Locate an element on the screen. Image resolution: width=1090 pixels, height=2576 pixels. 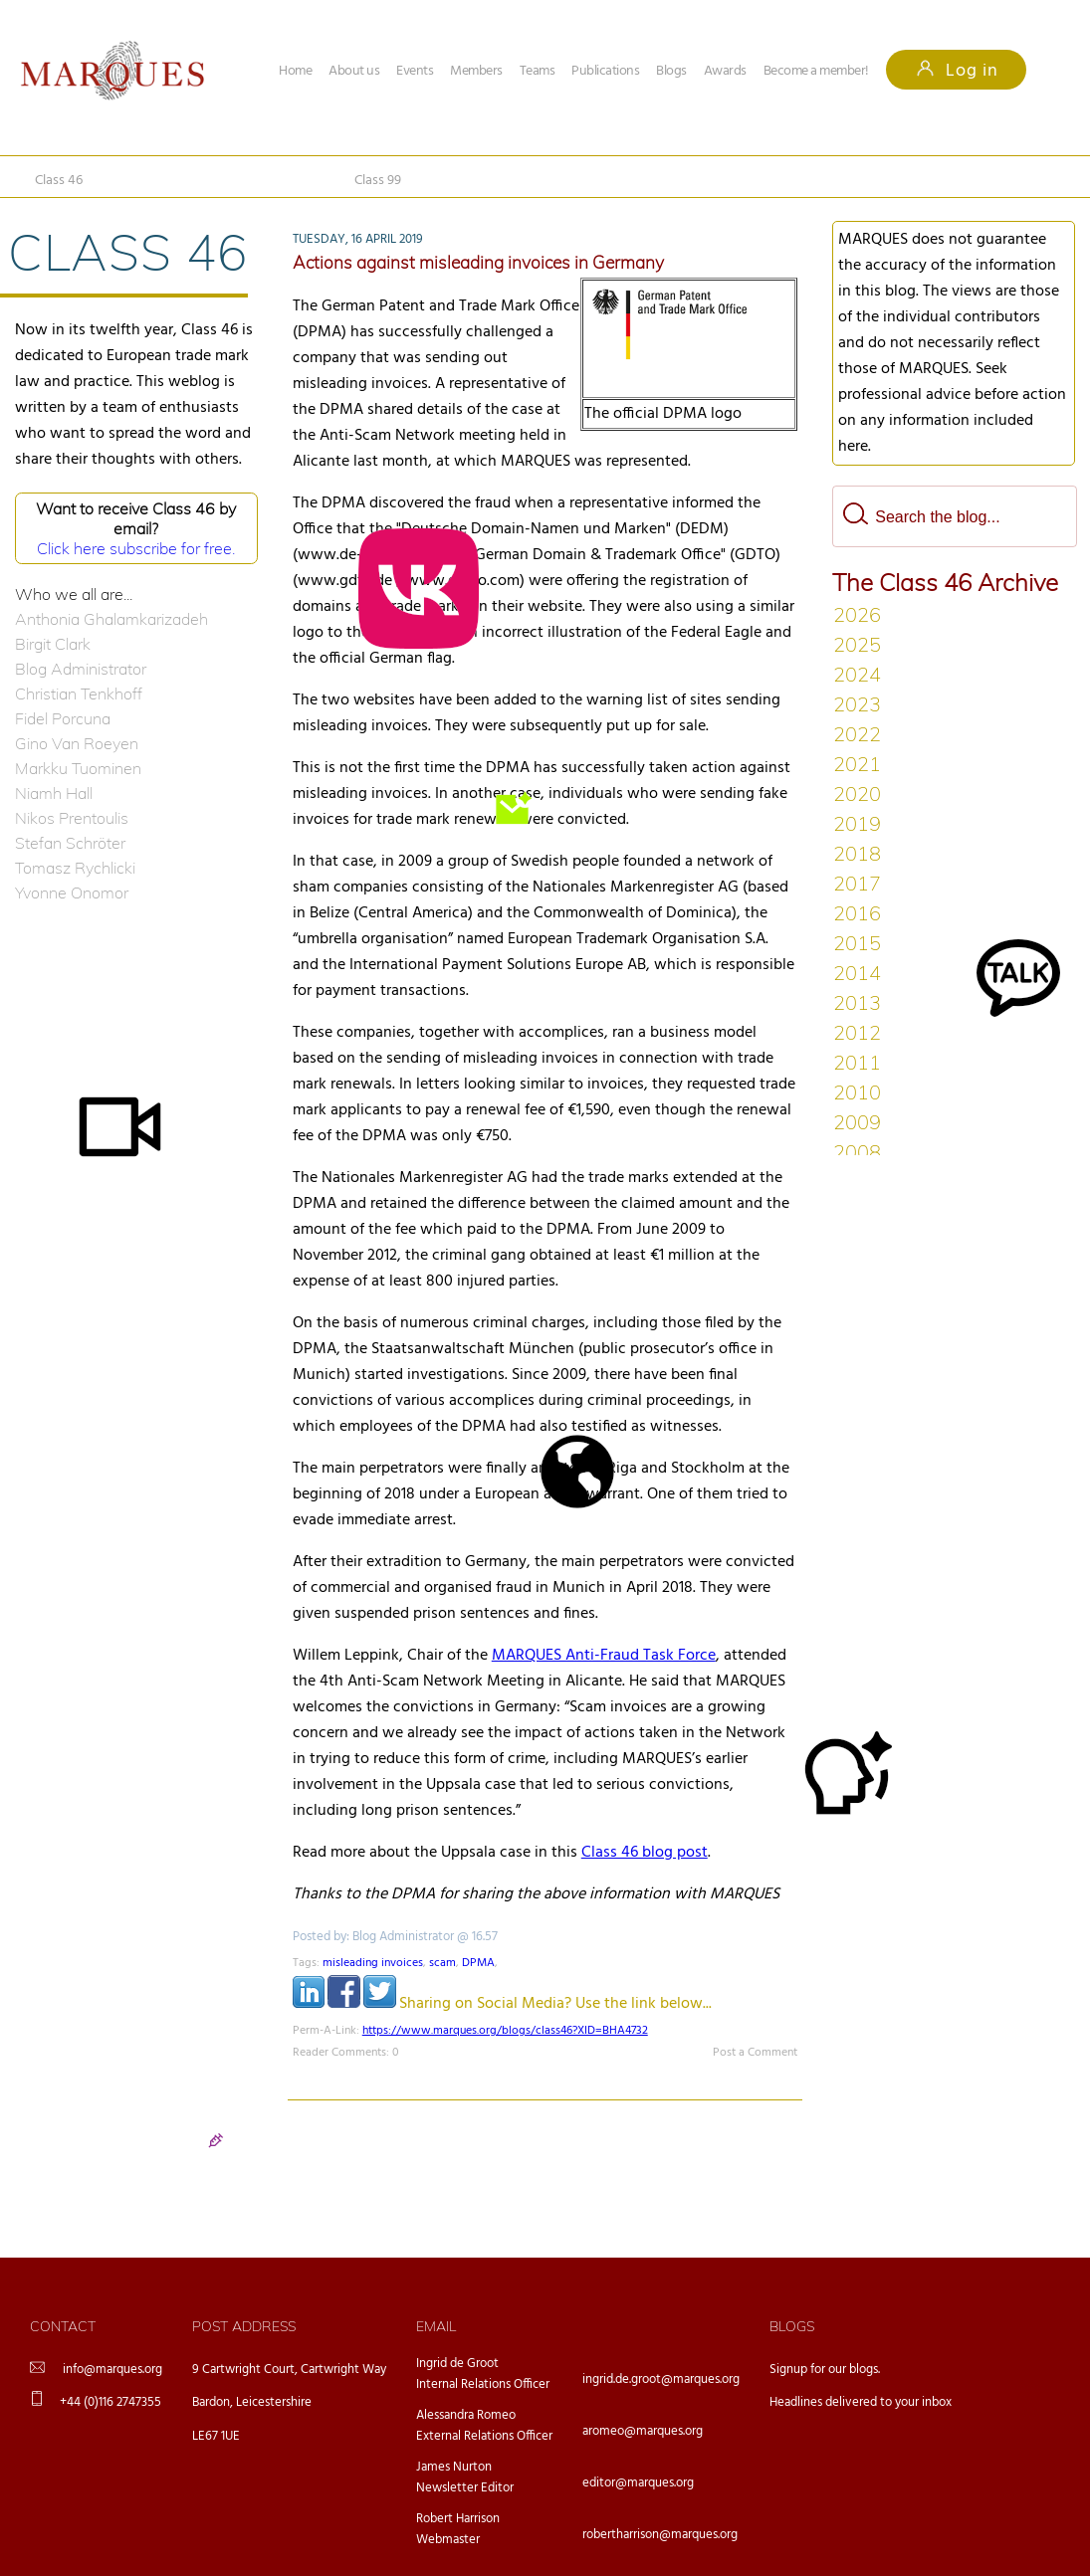
access speak ai voice assistant is located at coordinates (846, 1776).